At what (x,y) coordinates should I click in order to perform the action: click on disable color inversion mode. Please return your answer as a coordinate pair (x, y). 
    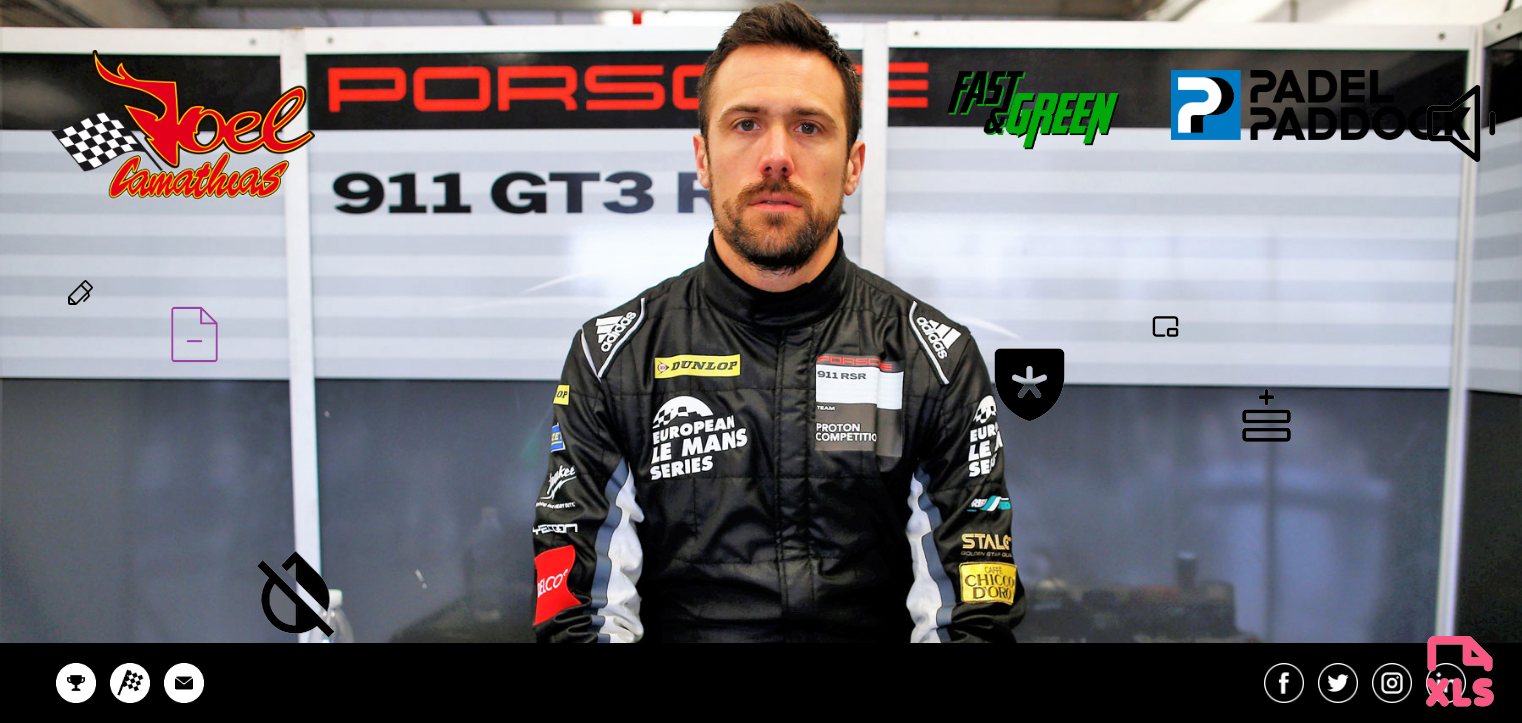
    Looking at the image, I should click on (295, 592).